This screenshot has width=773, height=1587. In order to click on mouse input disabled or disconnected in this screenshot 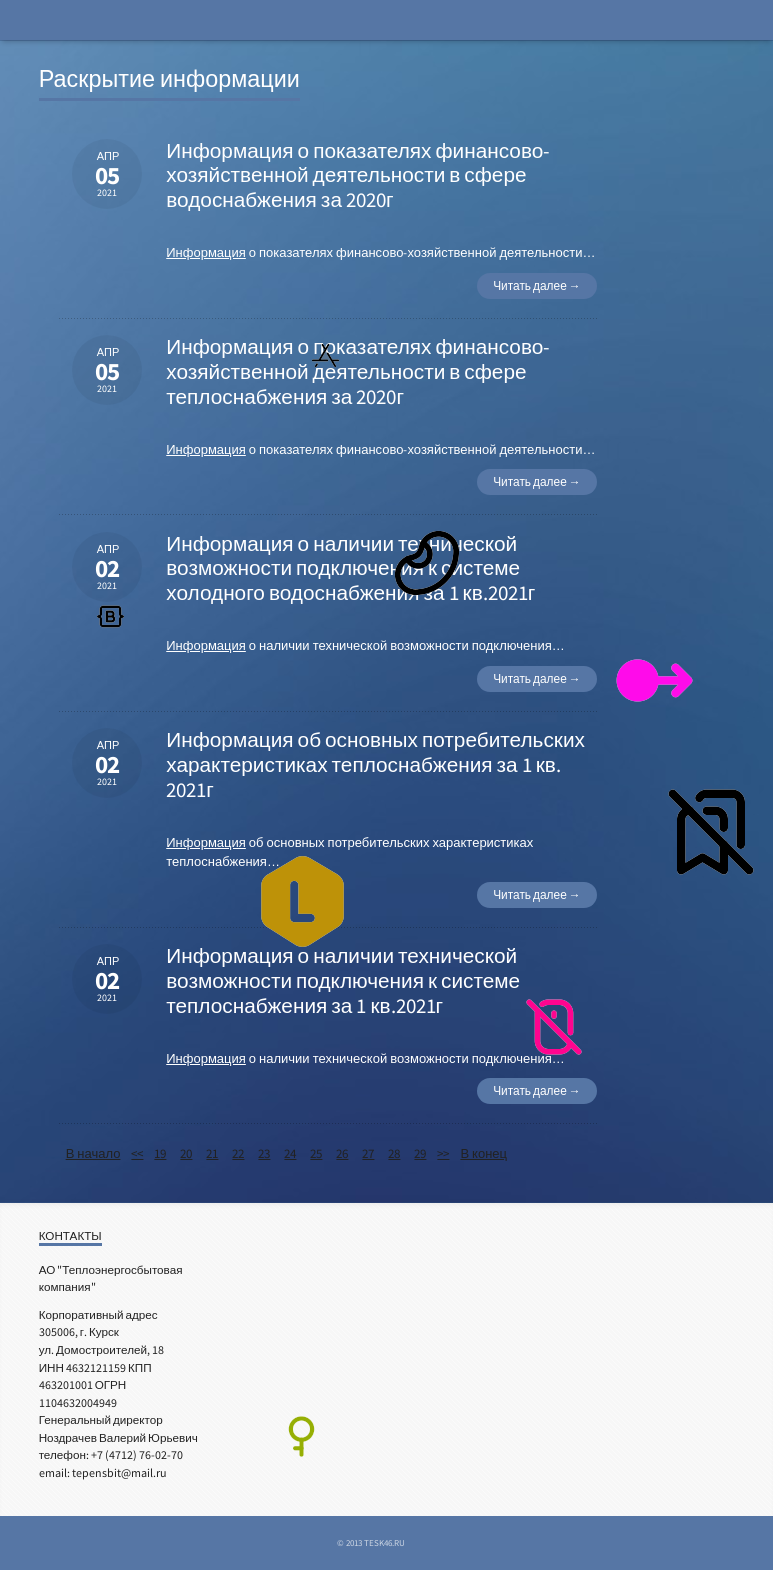, I will do `click(554, 1027)`.